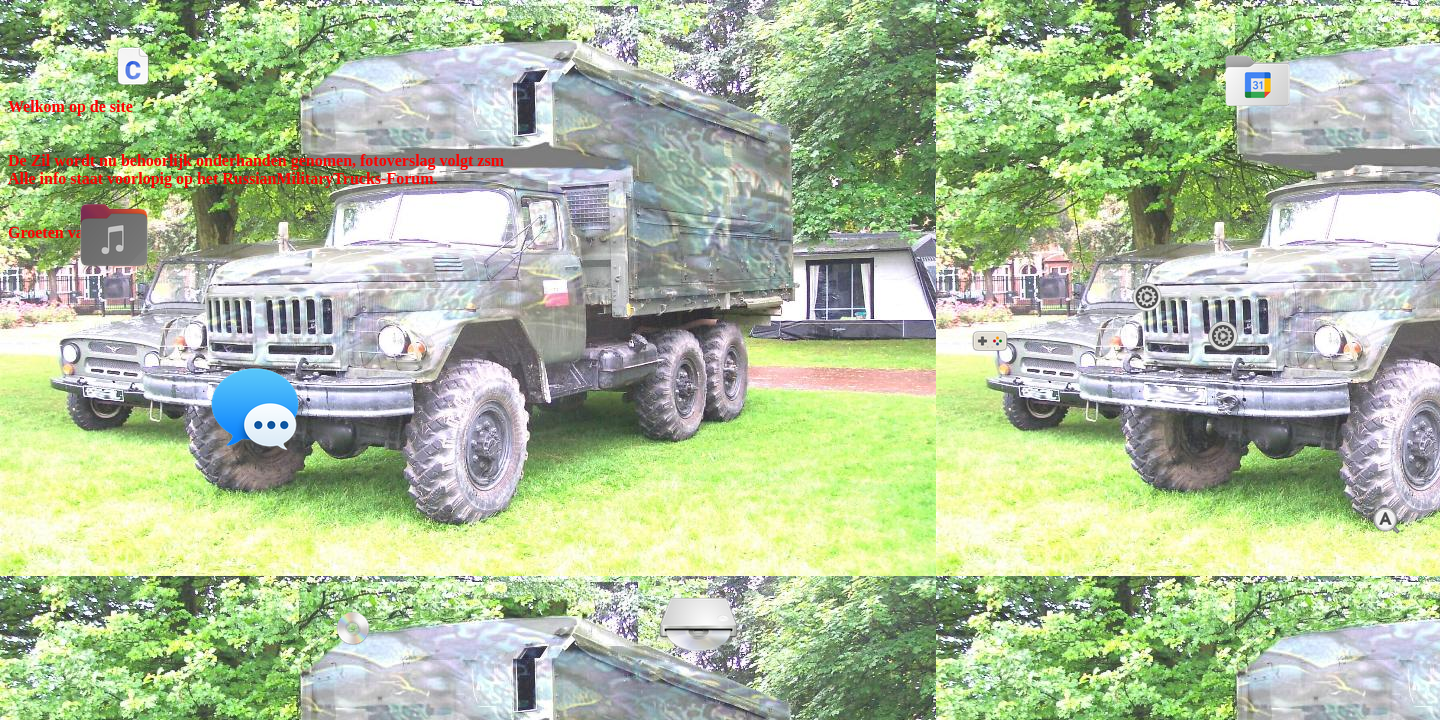 The width and height of the screenshot is (1440, 720). I want to click on access audio CD contents, so click(353, 629).